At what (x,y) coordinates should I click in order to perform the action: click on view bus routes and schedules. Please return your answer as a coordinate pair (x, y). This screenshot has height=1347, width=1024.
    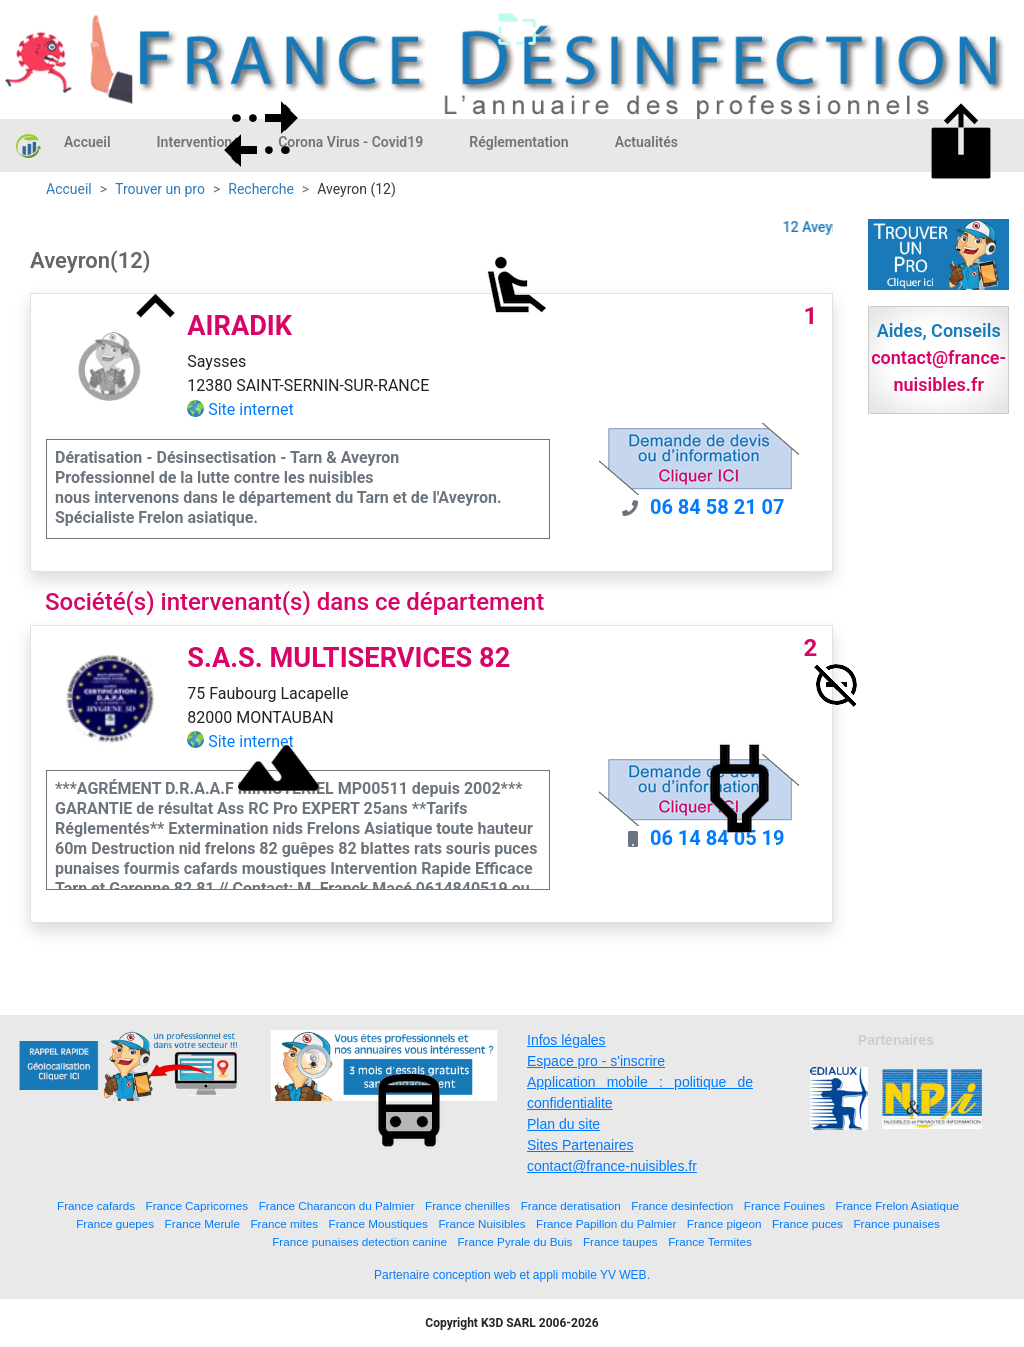
    Looking at the image, I should click on (409, 1112).